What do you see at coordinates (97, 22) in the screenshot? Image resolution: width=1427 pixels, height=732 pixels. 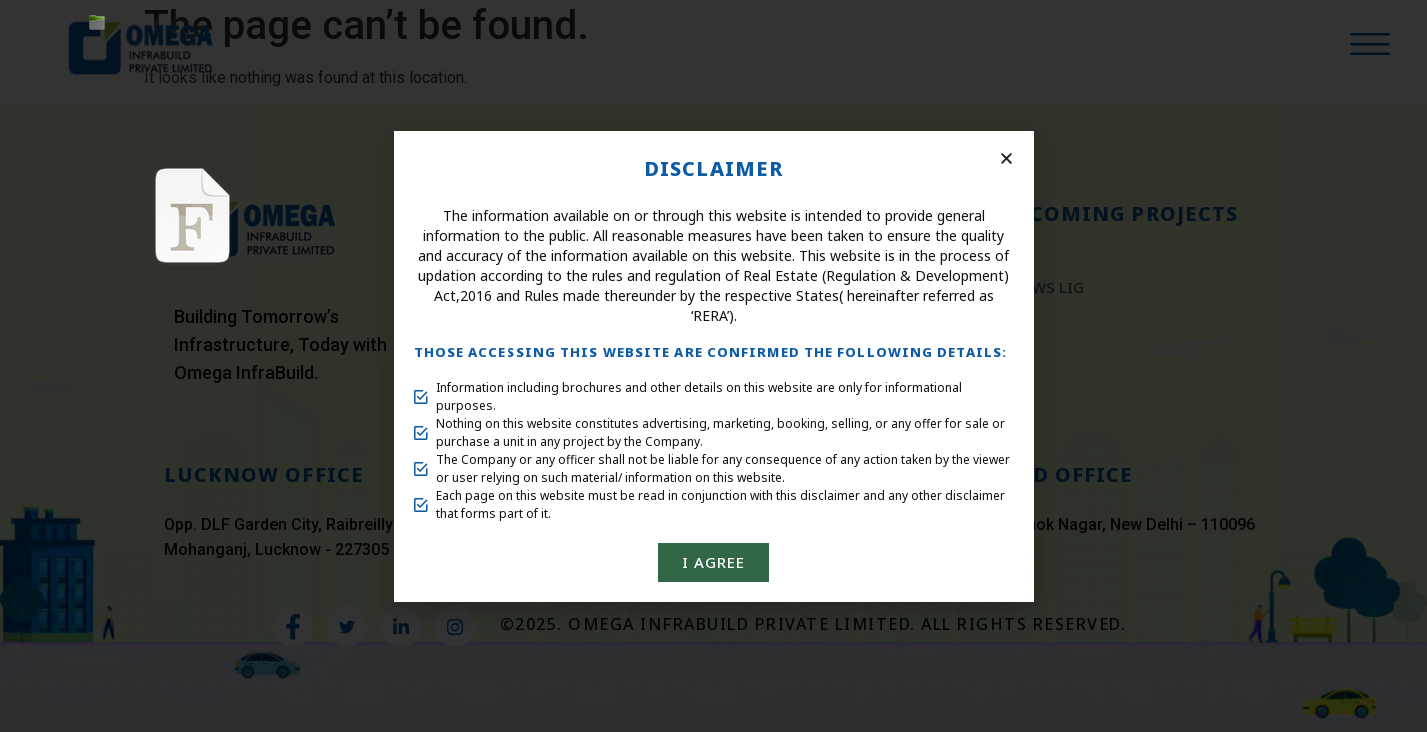 I see `open folder containing files` at bounding box center [97, 22].